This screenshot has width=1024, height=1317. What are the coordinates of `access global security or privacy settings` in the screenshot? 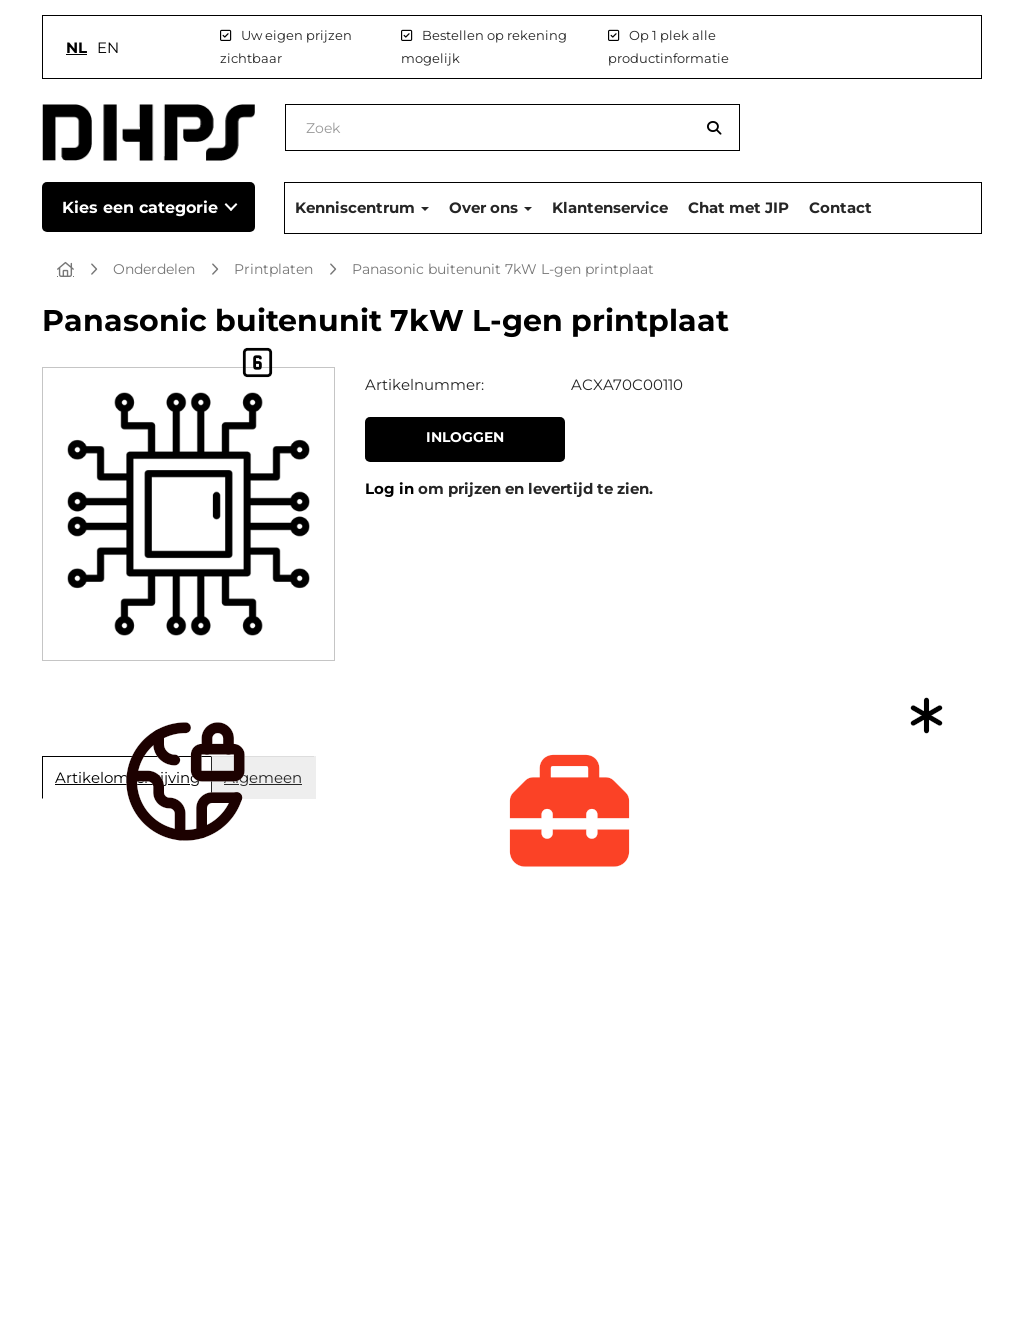 It's located at (185, 781).